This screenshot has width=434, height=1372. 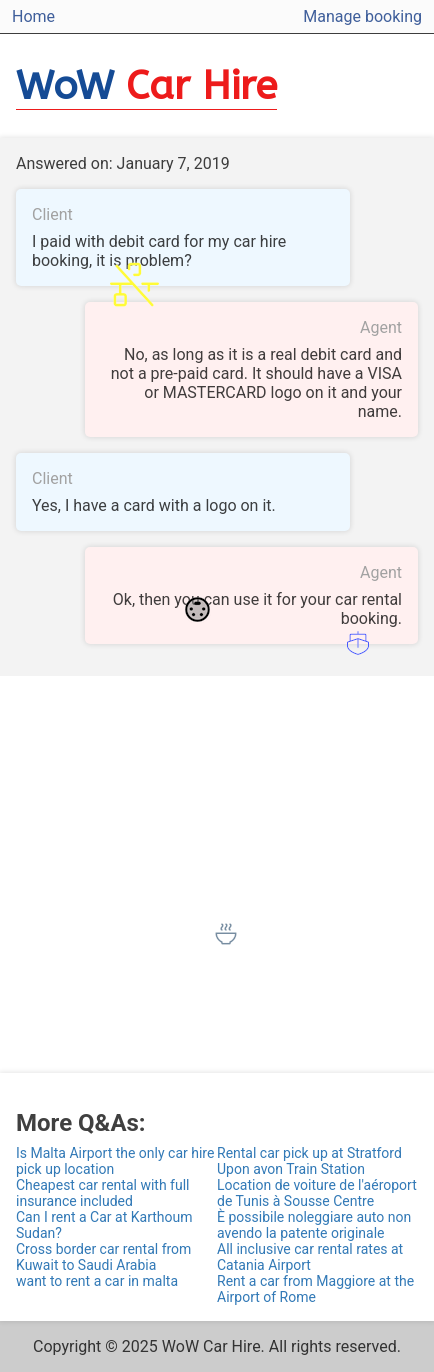 What do you see at coordinates (226, 934) in the screenshot?
I see `view food or meal options` at bounding box center [226, 934].